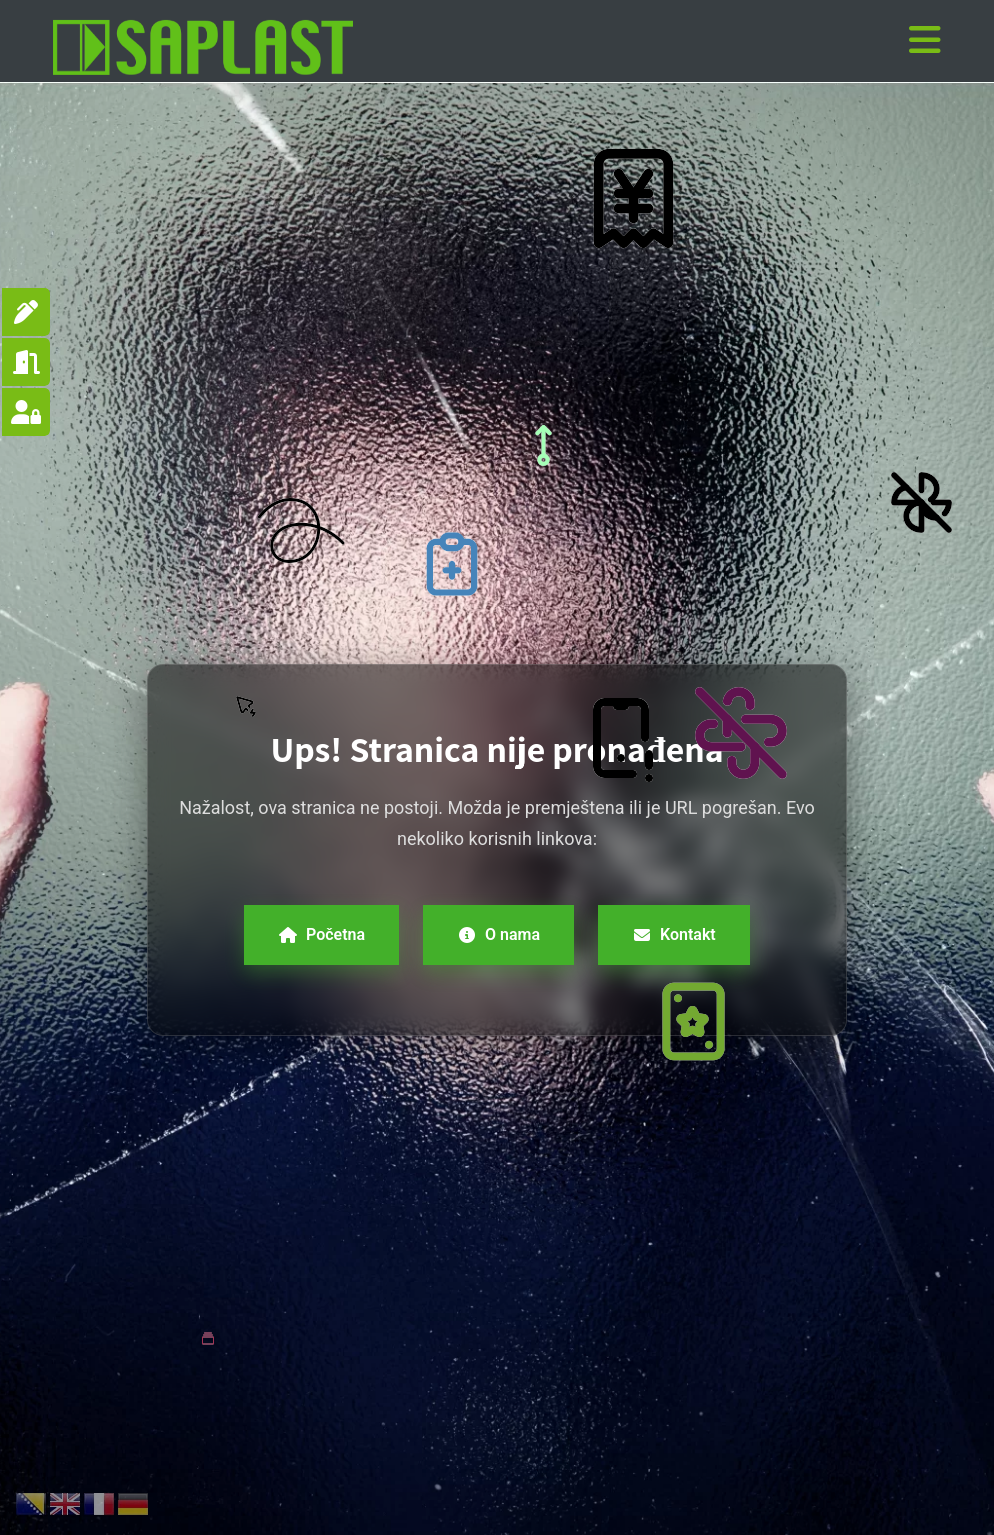 The height and width of the screenshot is (1535, 994). What do you see at coordinates (921, 502) in the screenshot?
I see `wind energy source disabled or unavailable` at bounding box center [921, 502].